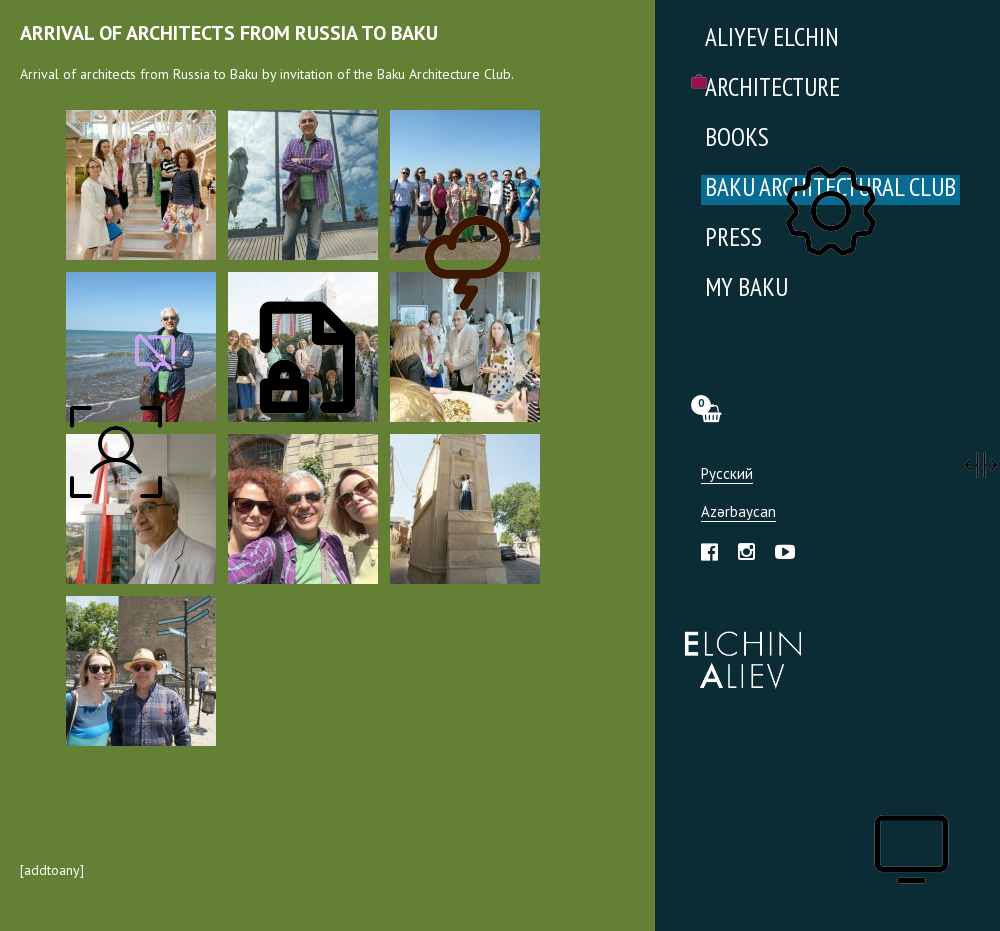 The width and height of the screenshot is (1000, 931). I want to click on mute or disable chat notifications, so click(155, 352).